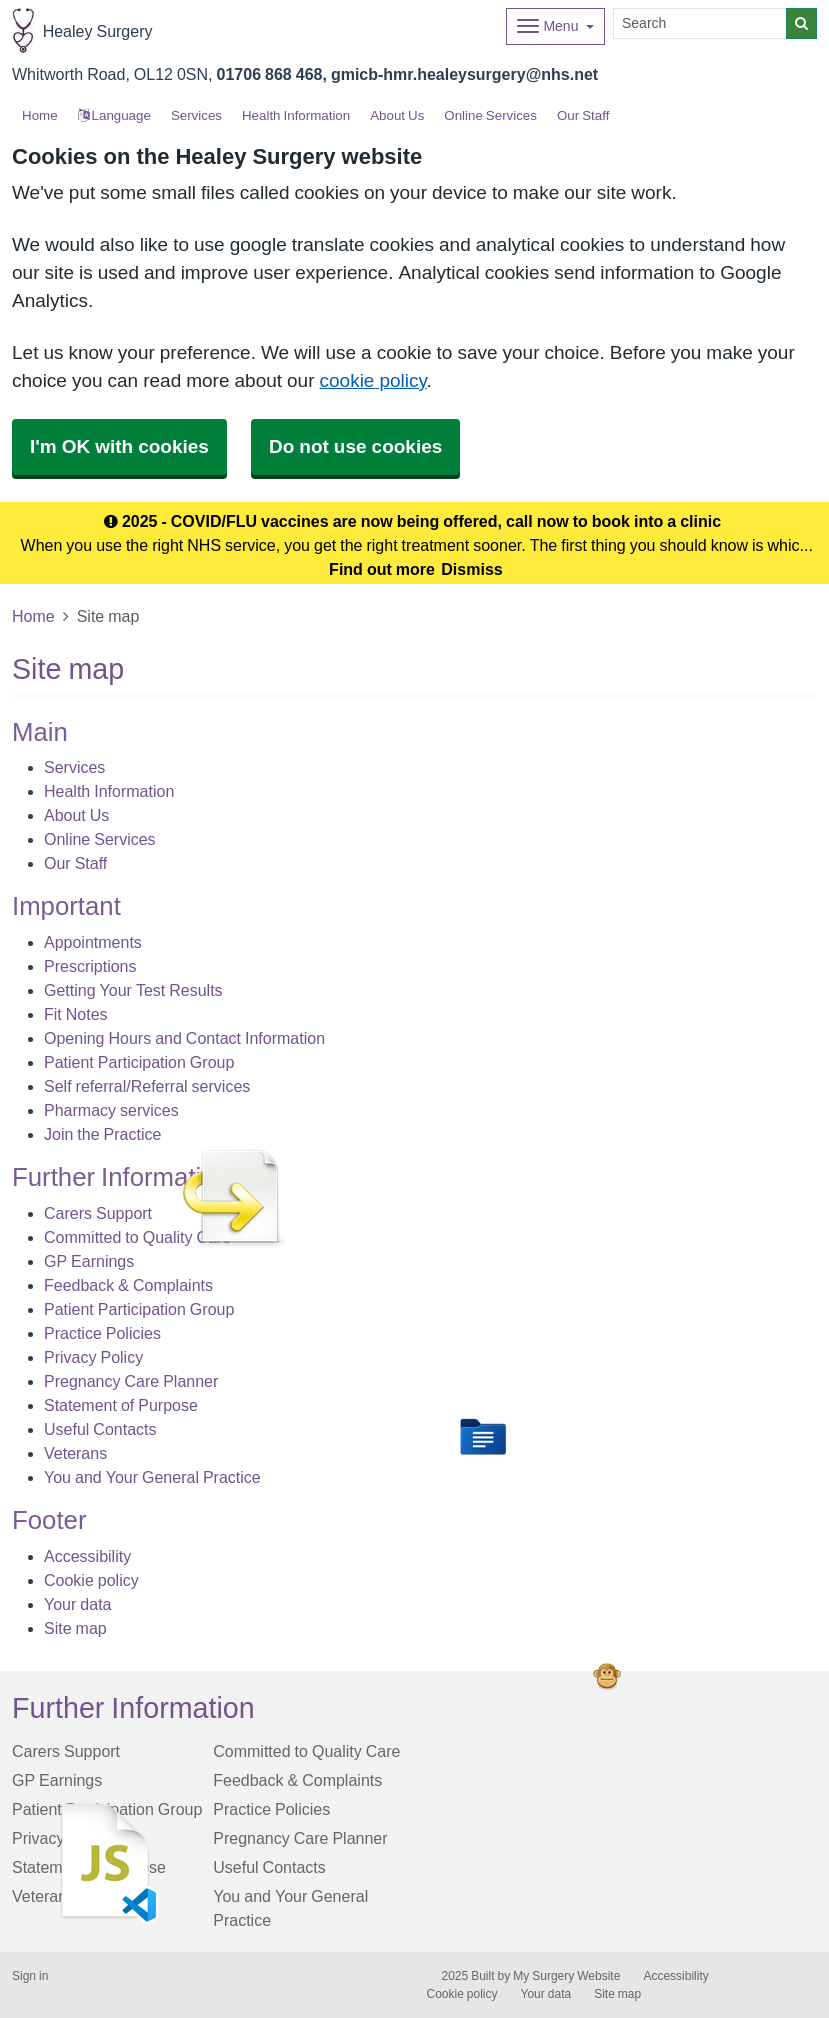 Image resolution: width=829 pixels, height=2018 pixels. I want to click on open google docs folder, so click(483, 1438).